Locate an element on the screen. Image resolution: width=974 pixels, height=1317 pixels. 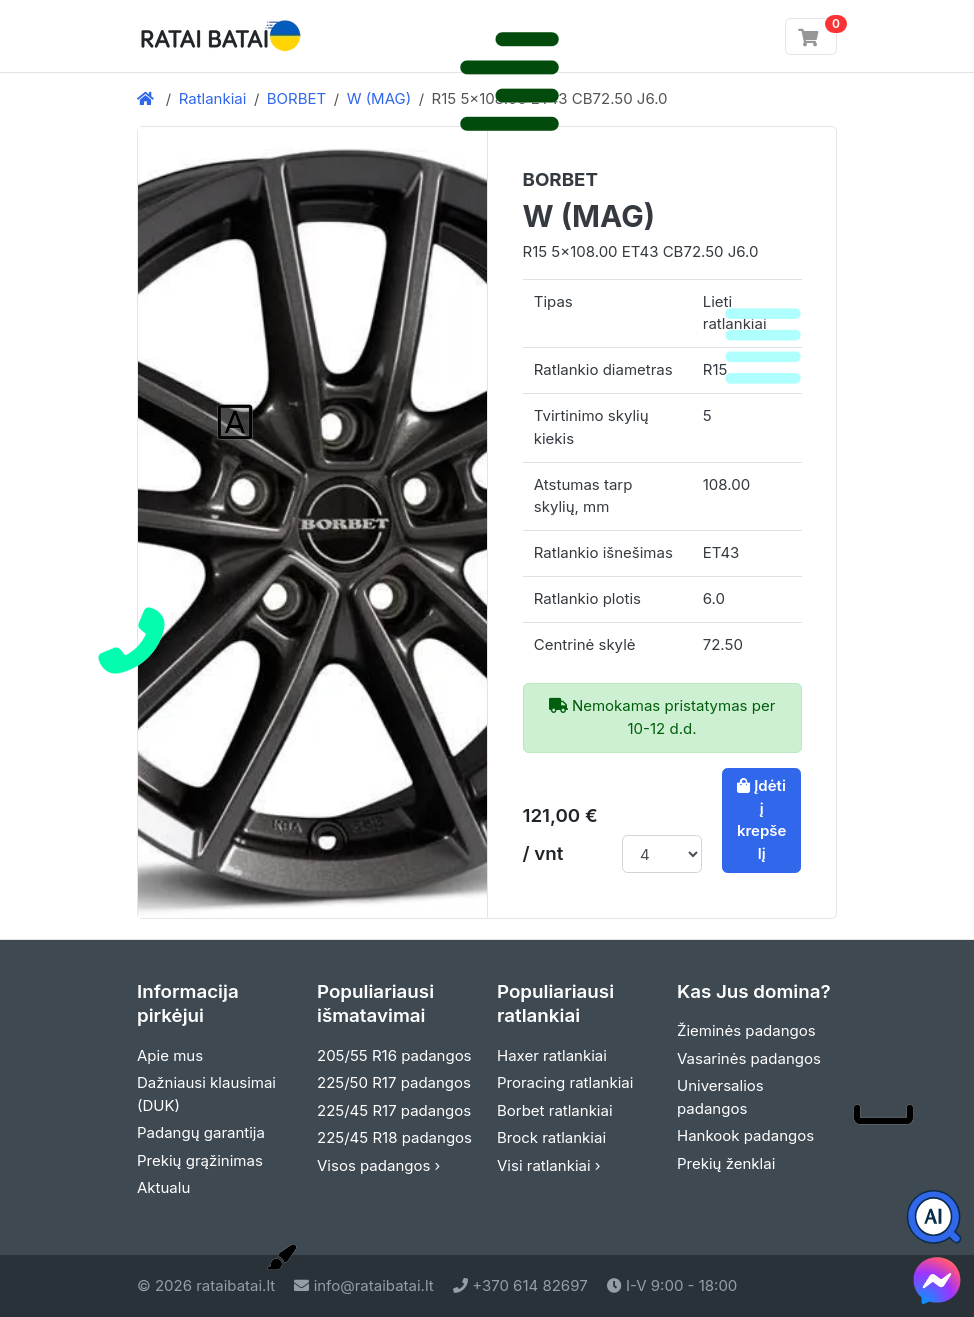
align text to the right is located at coordinates (509, 81).